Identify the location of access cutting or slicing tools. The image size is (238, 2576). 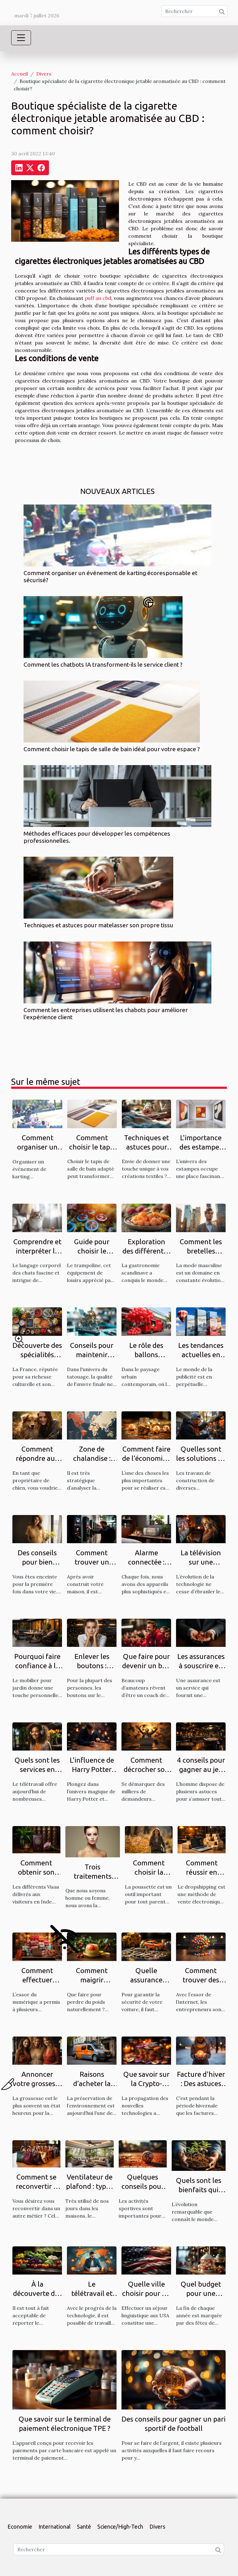
(7, 2084).